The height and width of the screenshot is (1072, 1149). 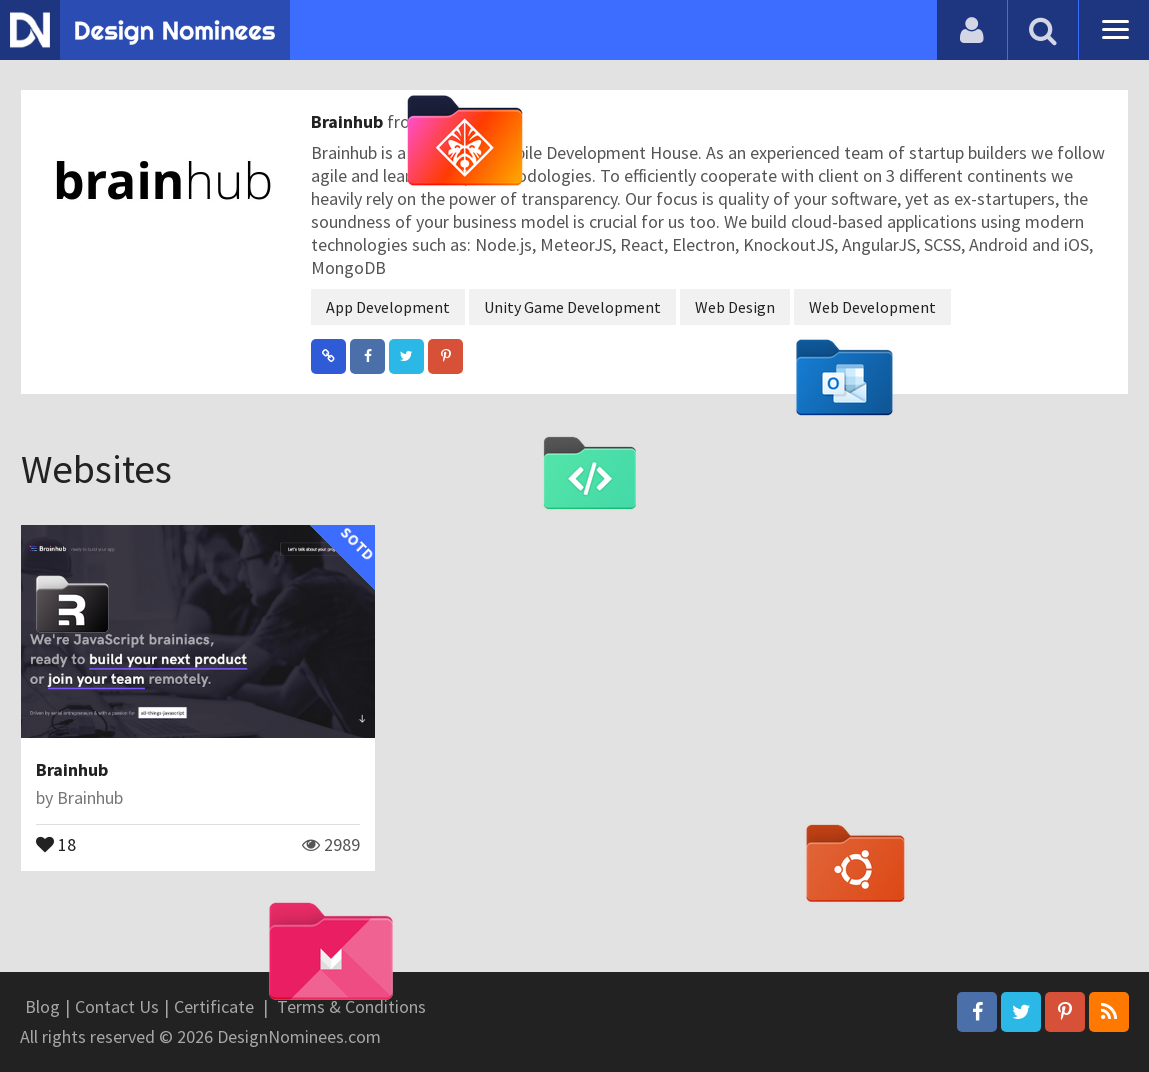 What do you see at coordinates (589, 475) in the screenshot?
I see `open programming projects folder` at bounding box center [589, 475].